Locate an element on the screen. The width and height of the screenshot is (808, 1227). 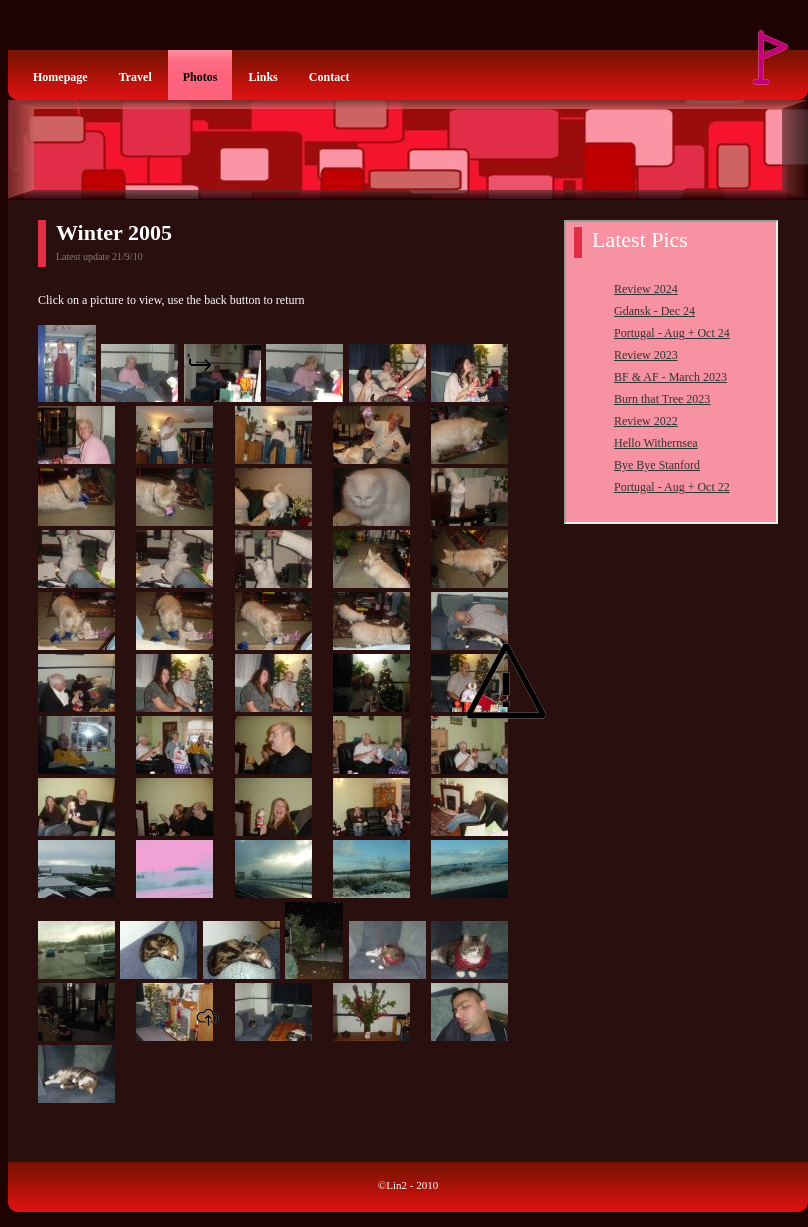
flag or mark an item for follow-up is located at coordinates (766, 57).